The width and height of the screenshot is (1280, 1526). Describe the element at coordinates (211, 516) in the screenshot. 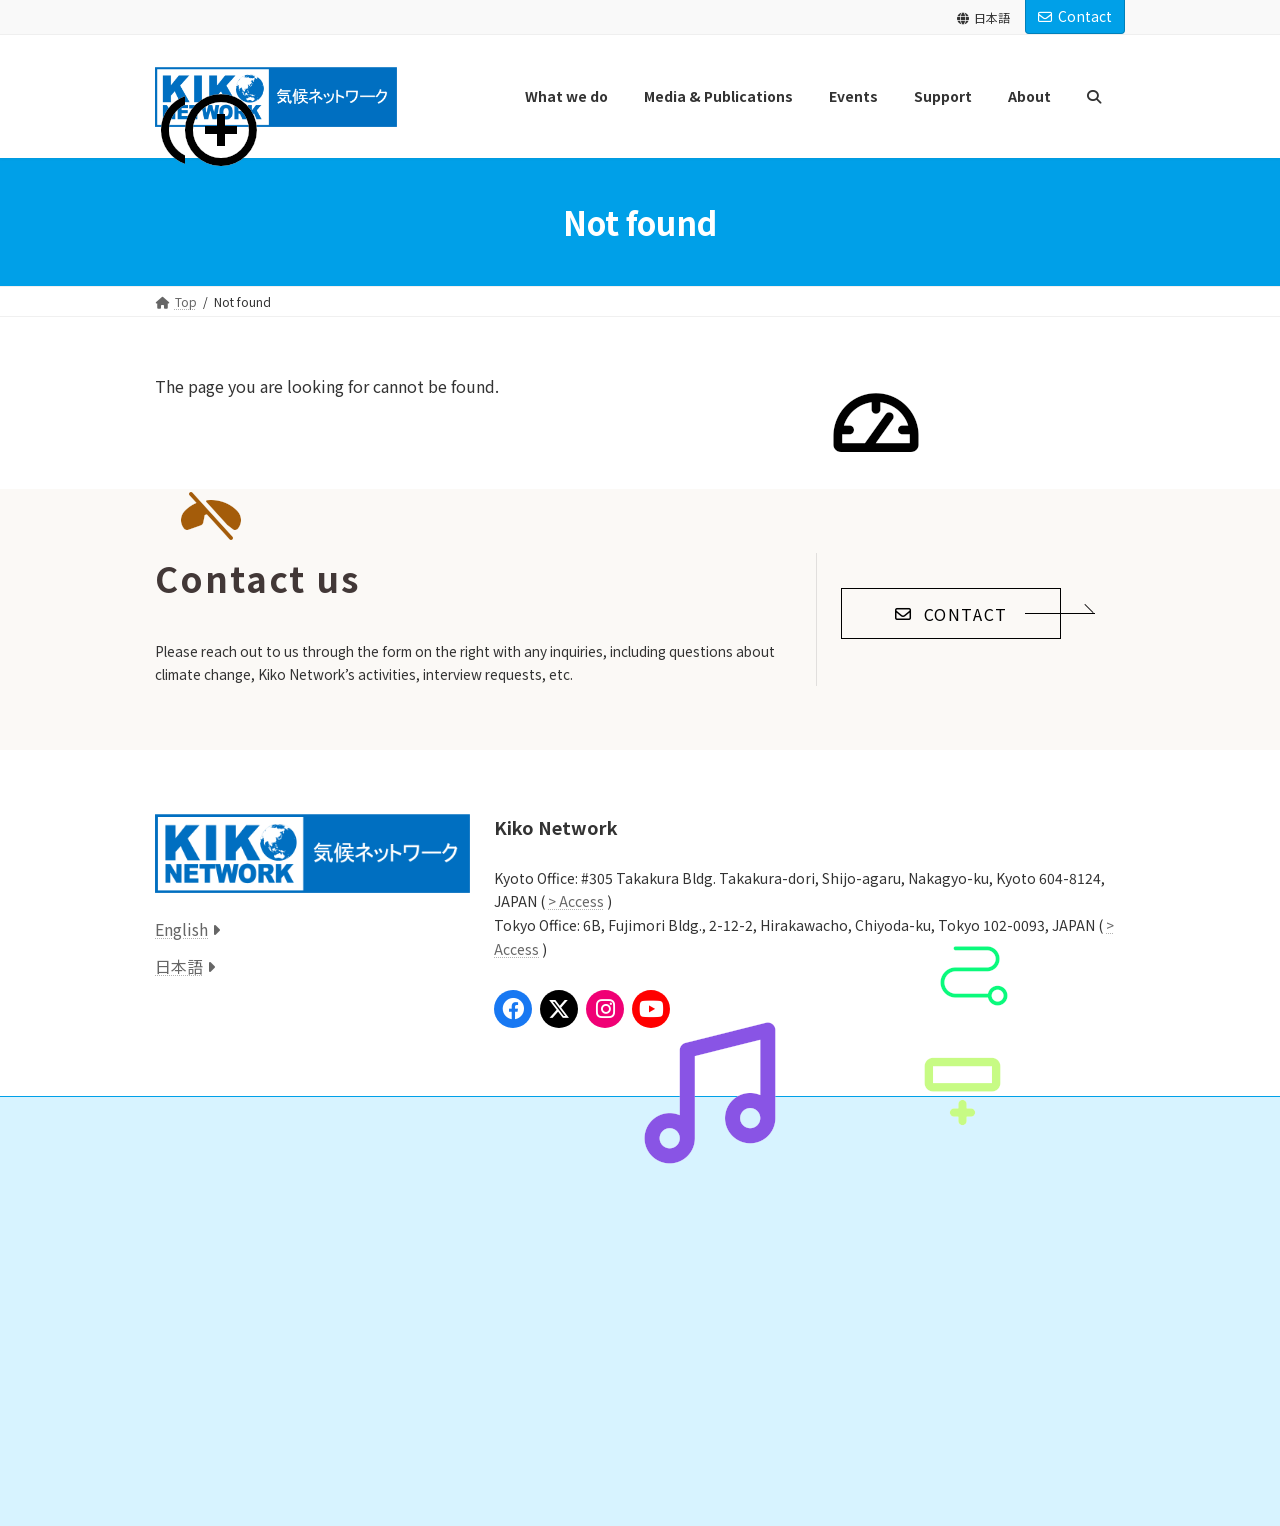

I see `end or decline an incoming call` at that location.